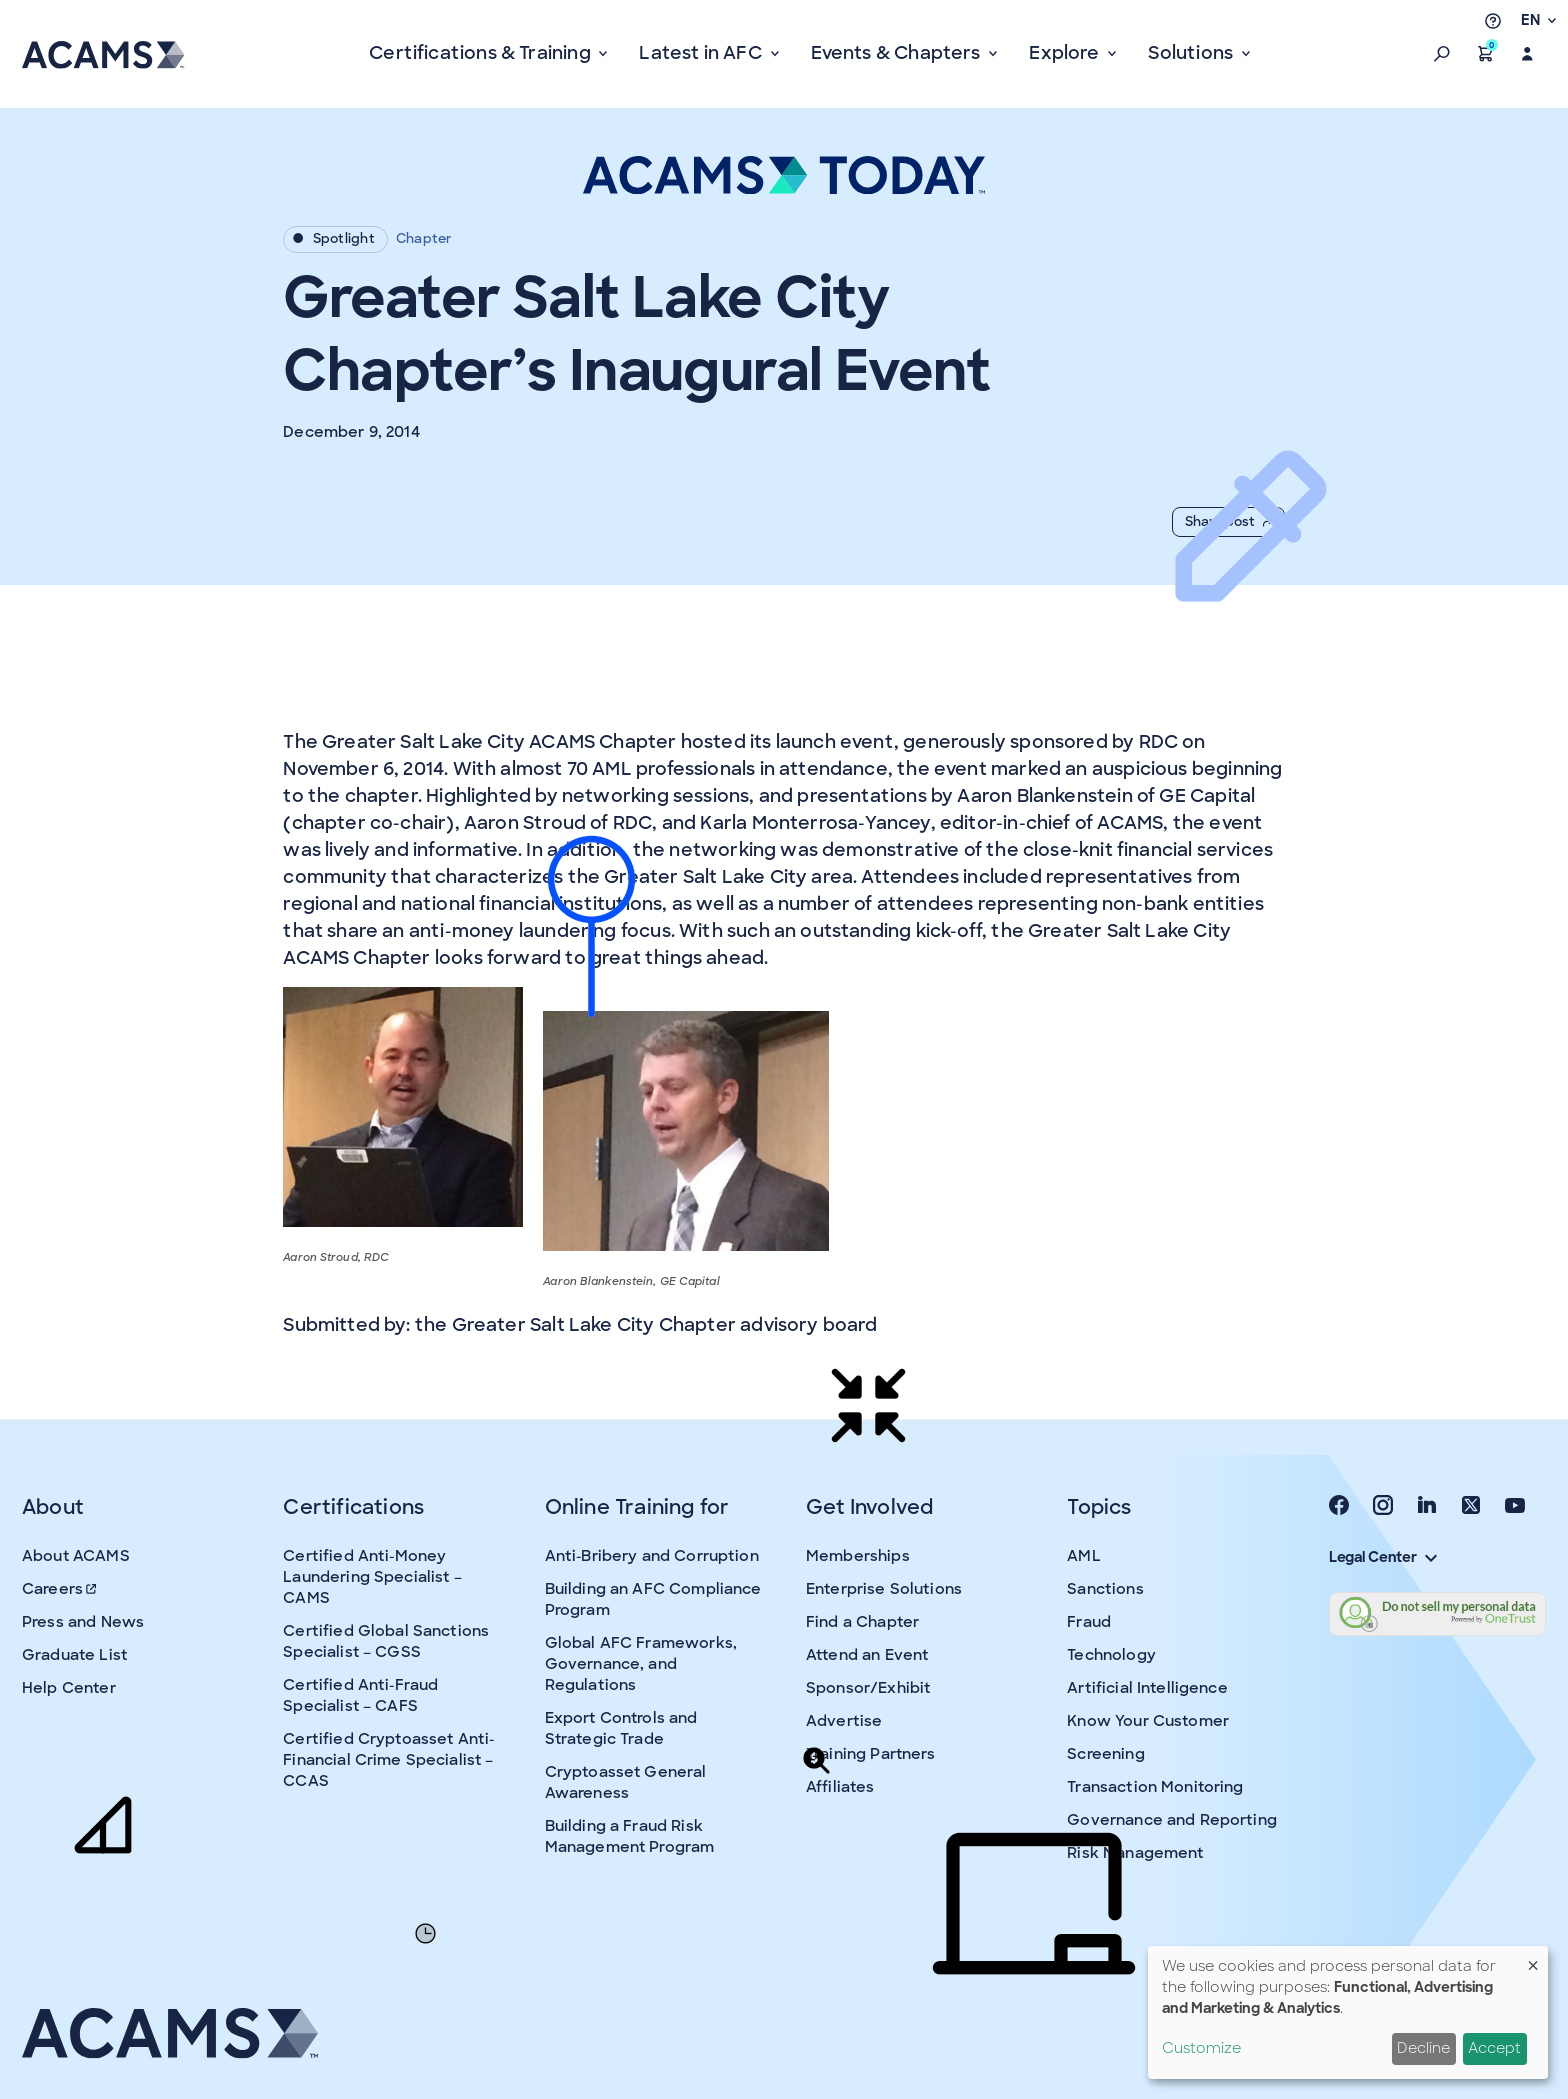  I want to click on exit fullscreen mode, so click(868, 1405).